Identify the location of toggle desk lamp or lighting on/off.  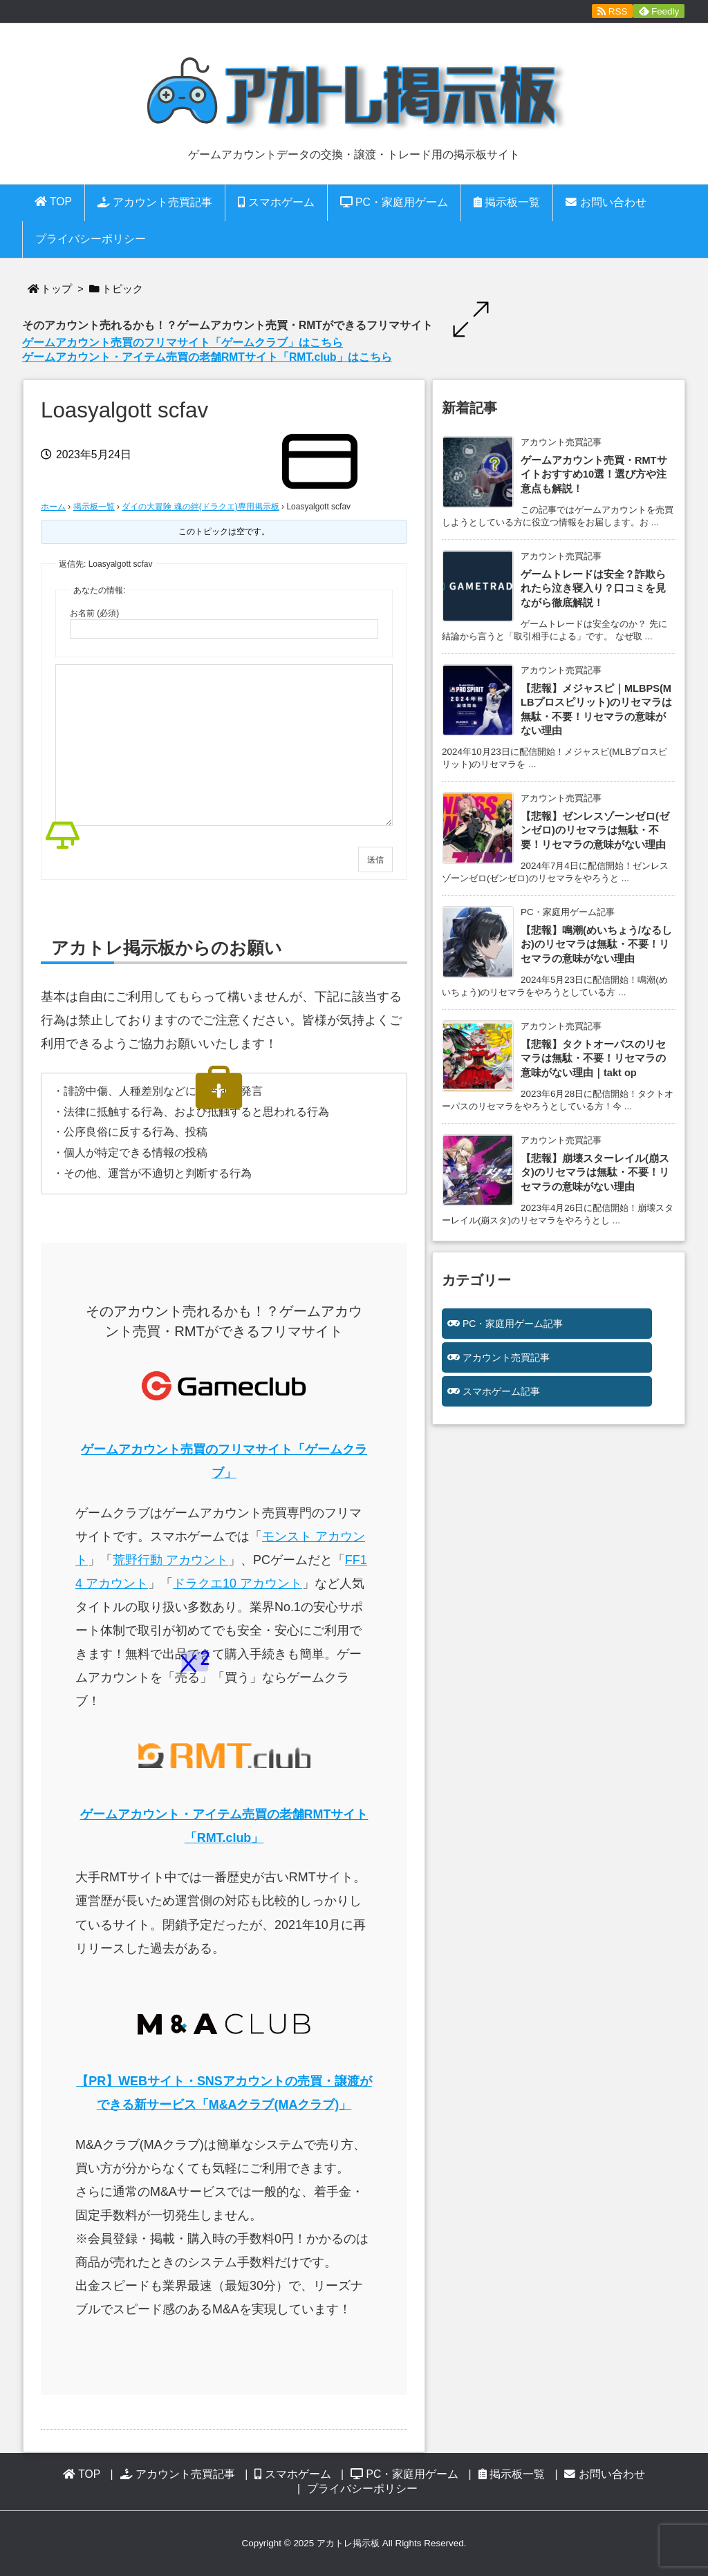
(62, 835).